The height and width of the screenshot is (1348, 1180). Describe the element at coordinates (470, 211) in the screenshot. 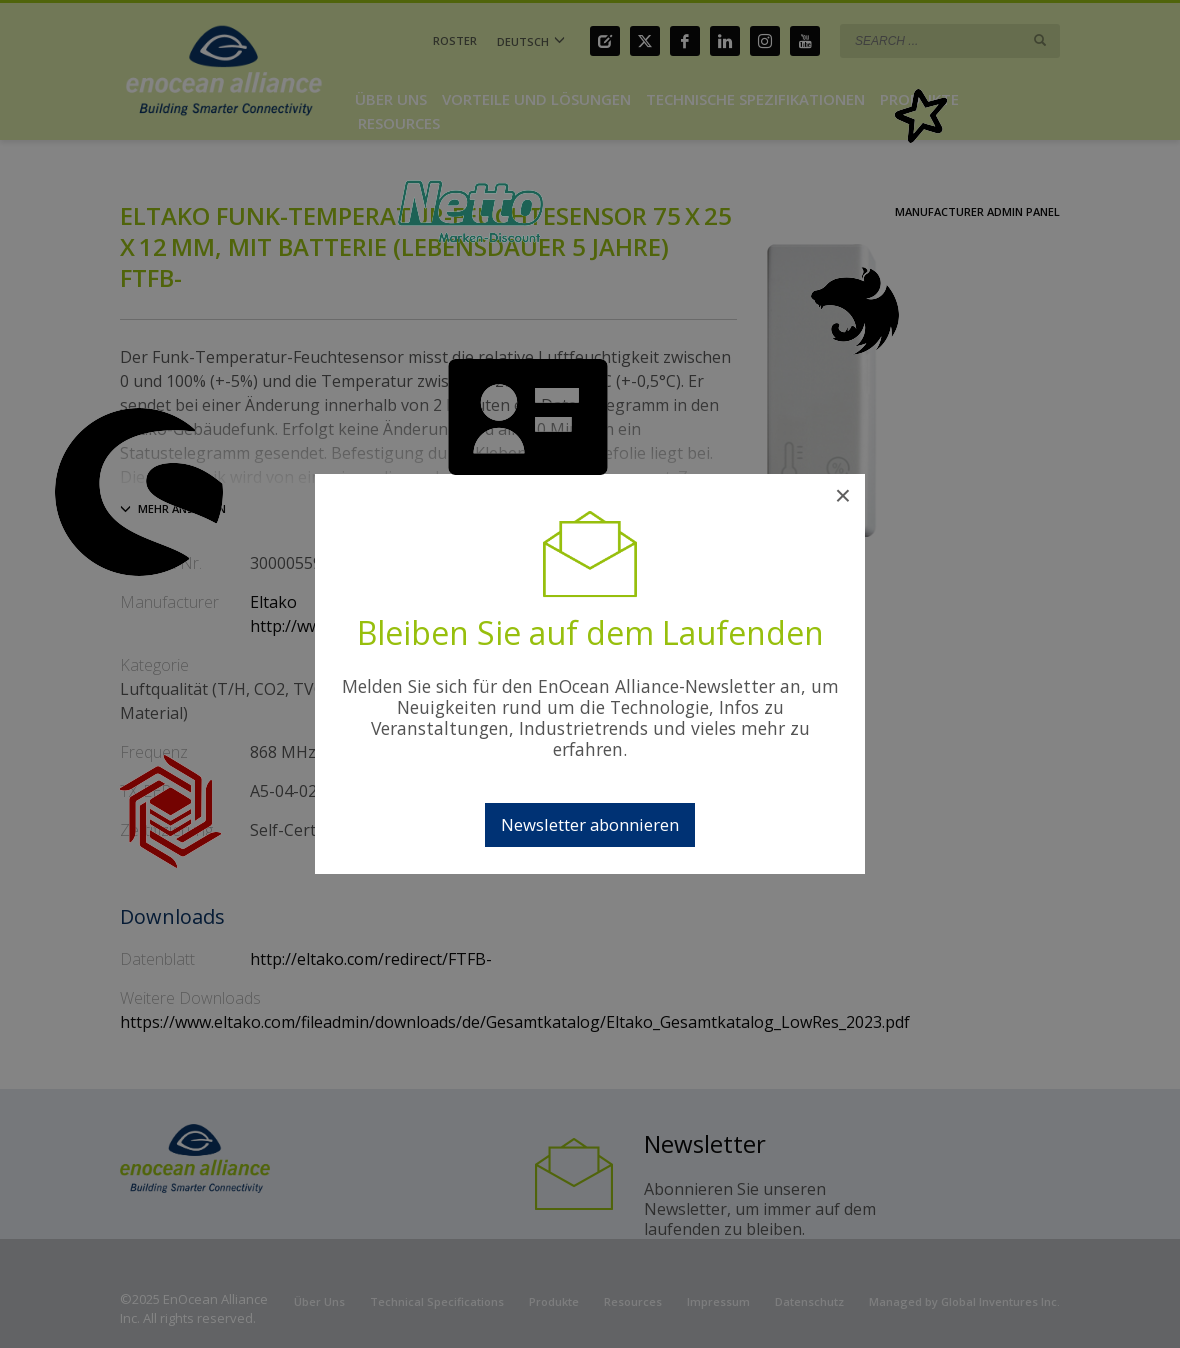

I see `open the Netto Marken-Discount app` at that location.